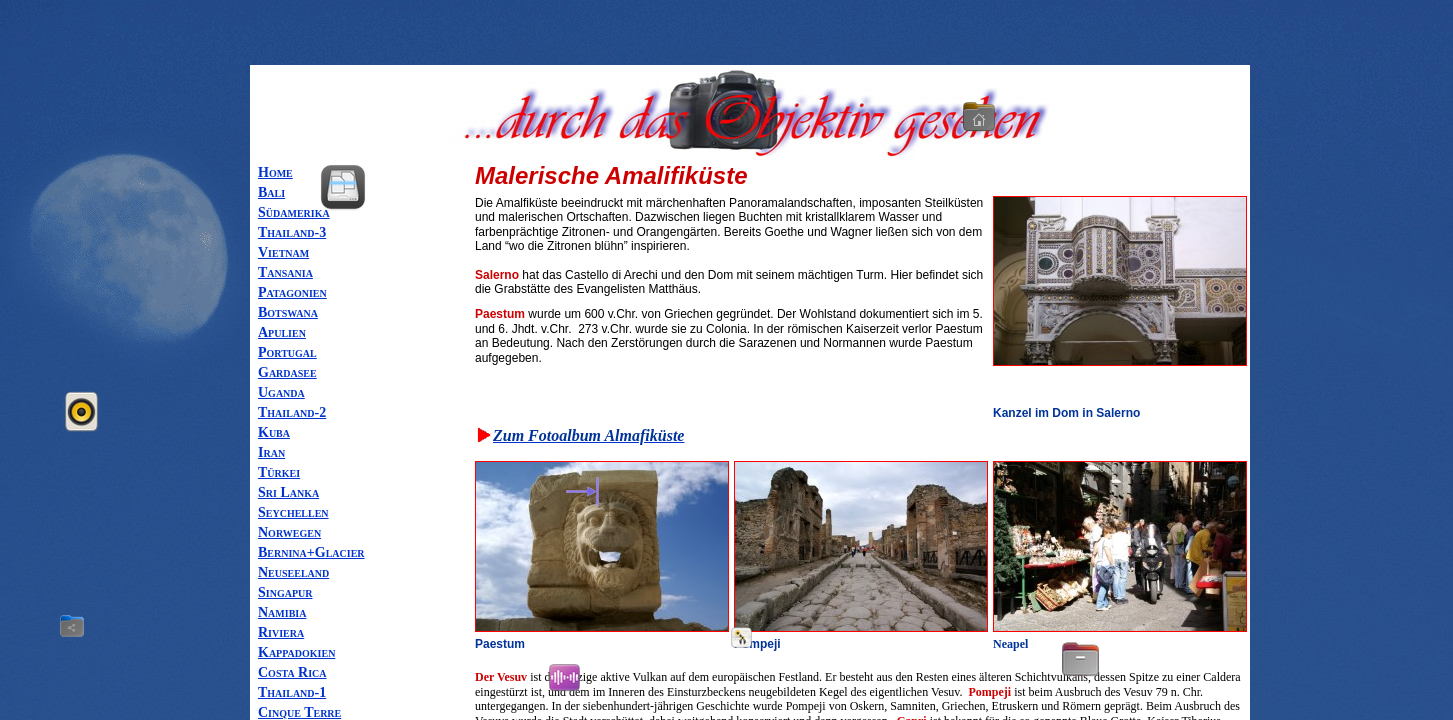 Image resolution: width=1453 pixels, height=720 pixels. What do you see at coordinates (564, 677) in the screenshot?
I see `open sound recorder app` at bounding box center [564, 677].